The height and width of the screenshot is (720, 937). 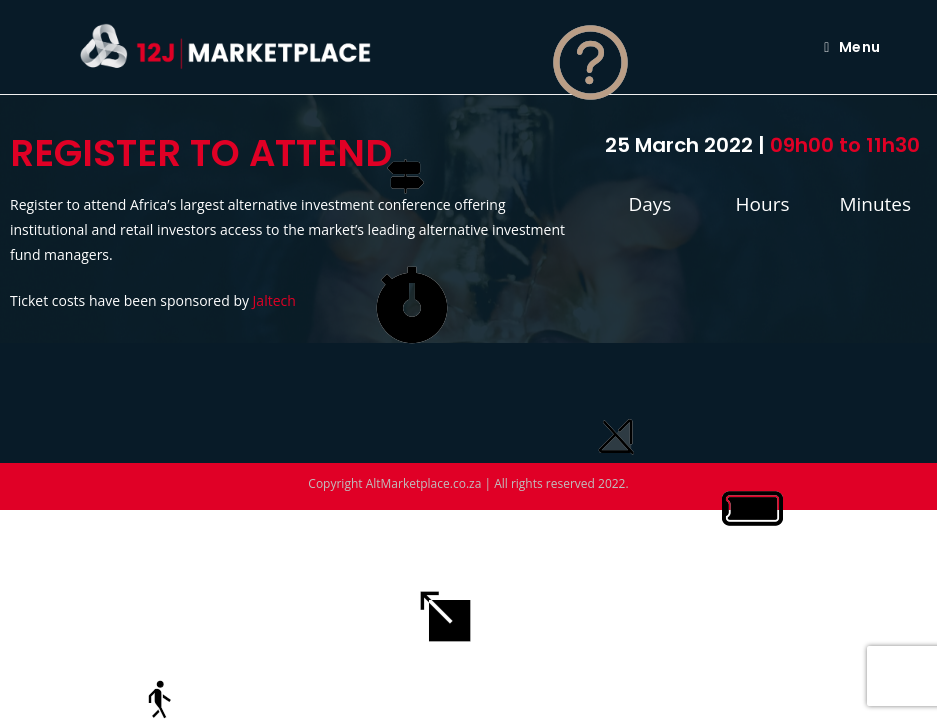 What do you see at coordinates (590, 62) in the screenshot?
I see `access help or support information` at bounding box center [590, 62].